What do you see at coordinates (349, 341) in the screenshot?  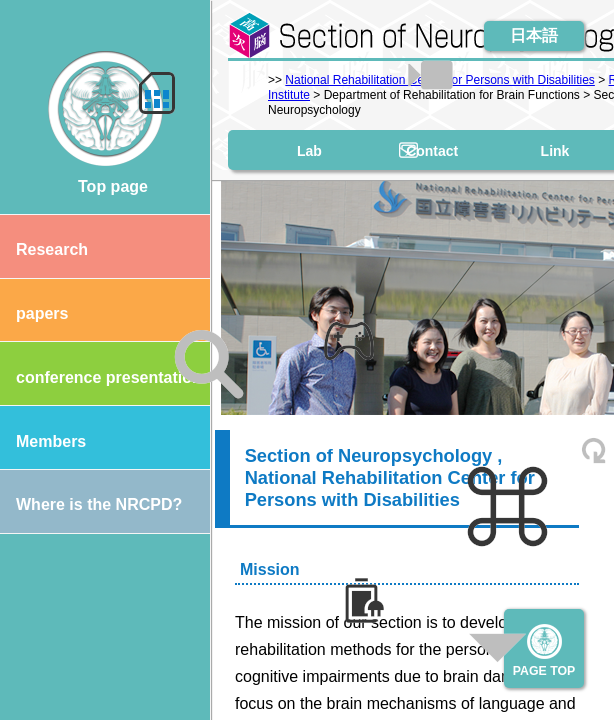 I see `access games and gaming applications` at bounding box center [349, 341].